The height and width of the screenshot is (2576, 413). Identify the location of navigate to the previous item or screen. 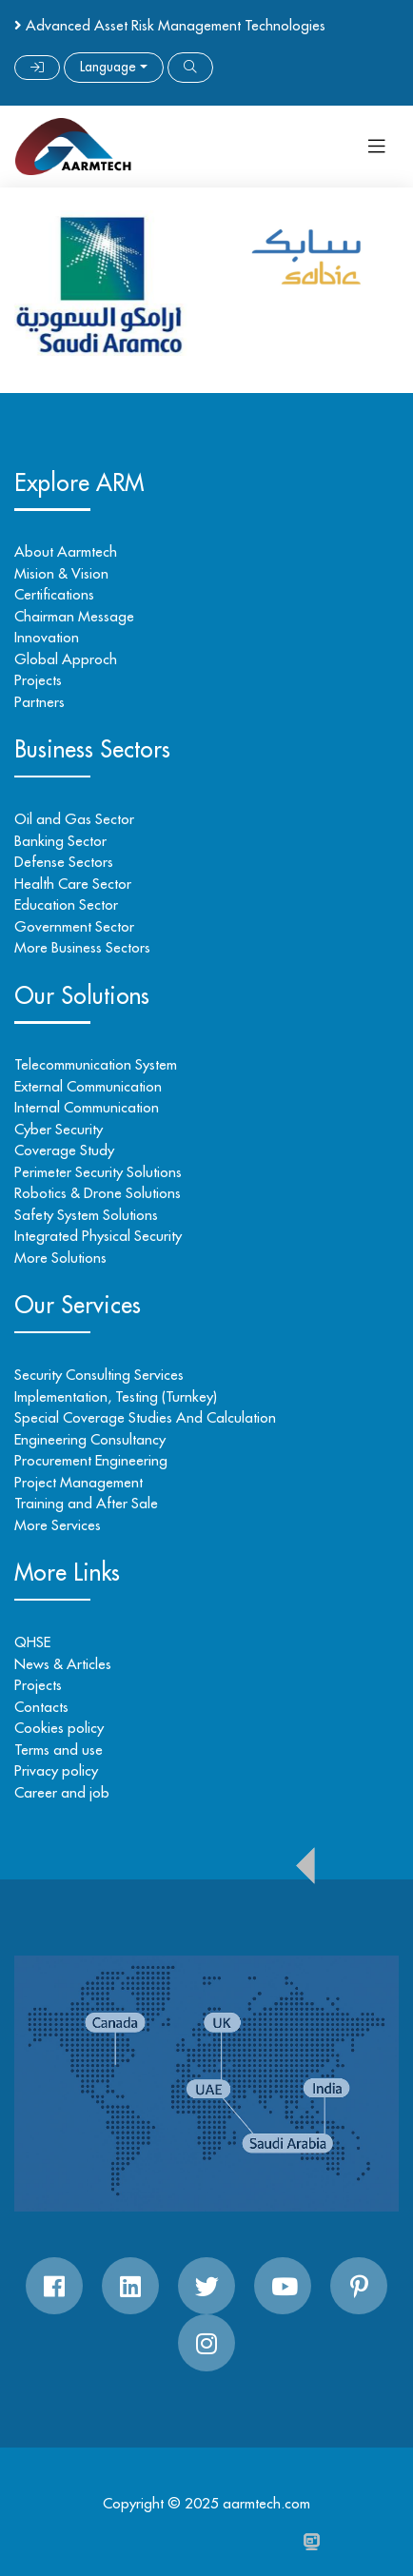
(306, 1865).